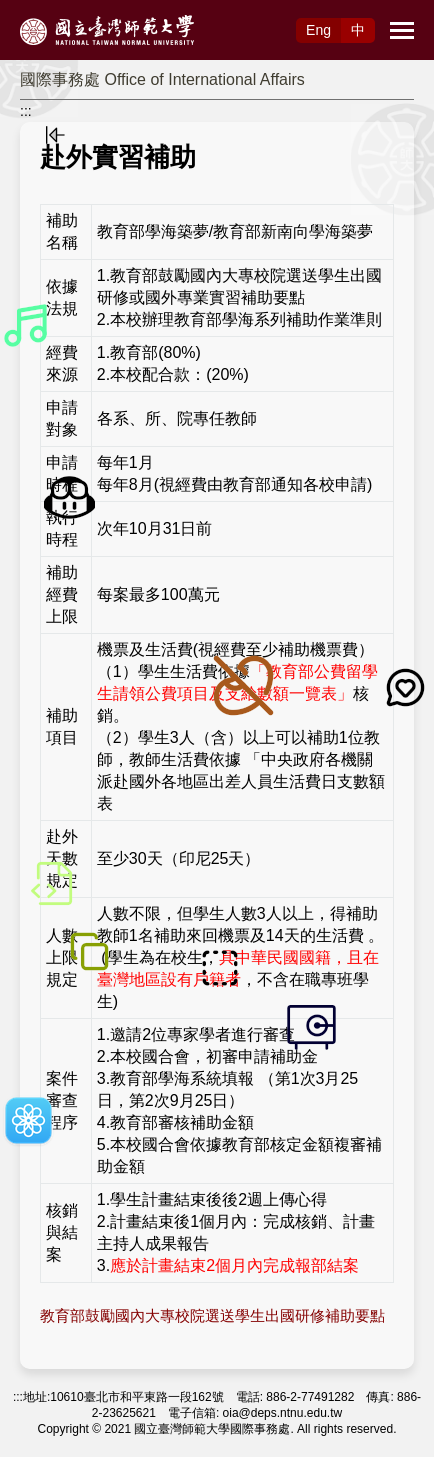  What do you see at coordinates (243, 685) in the screenshot?
I see `indicates item contains no beans or is bean-free` at bounding box center [243, 685].